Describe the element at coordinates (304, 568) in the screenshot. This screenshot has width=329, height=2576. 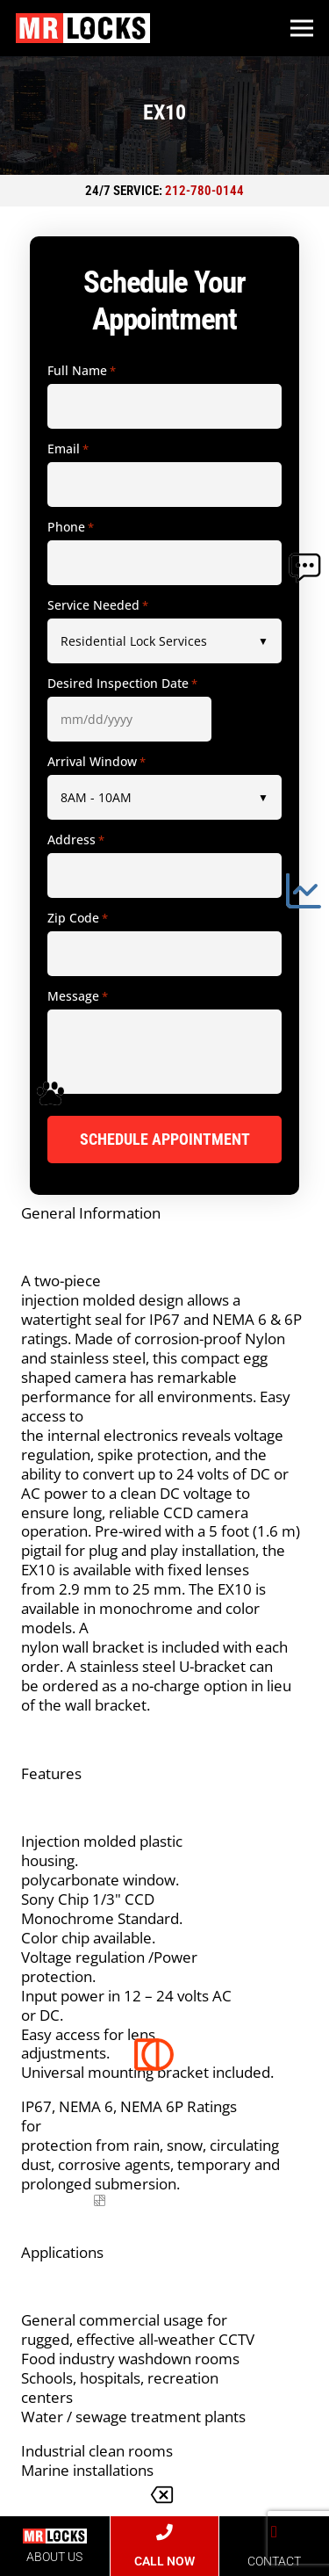
I see `open chat or messaging` at that location.